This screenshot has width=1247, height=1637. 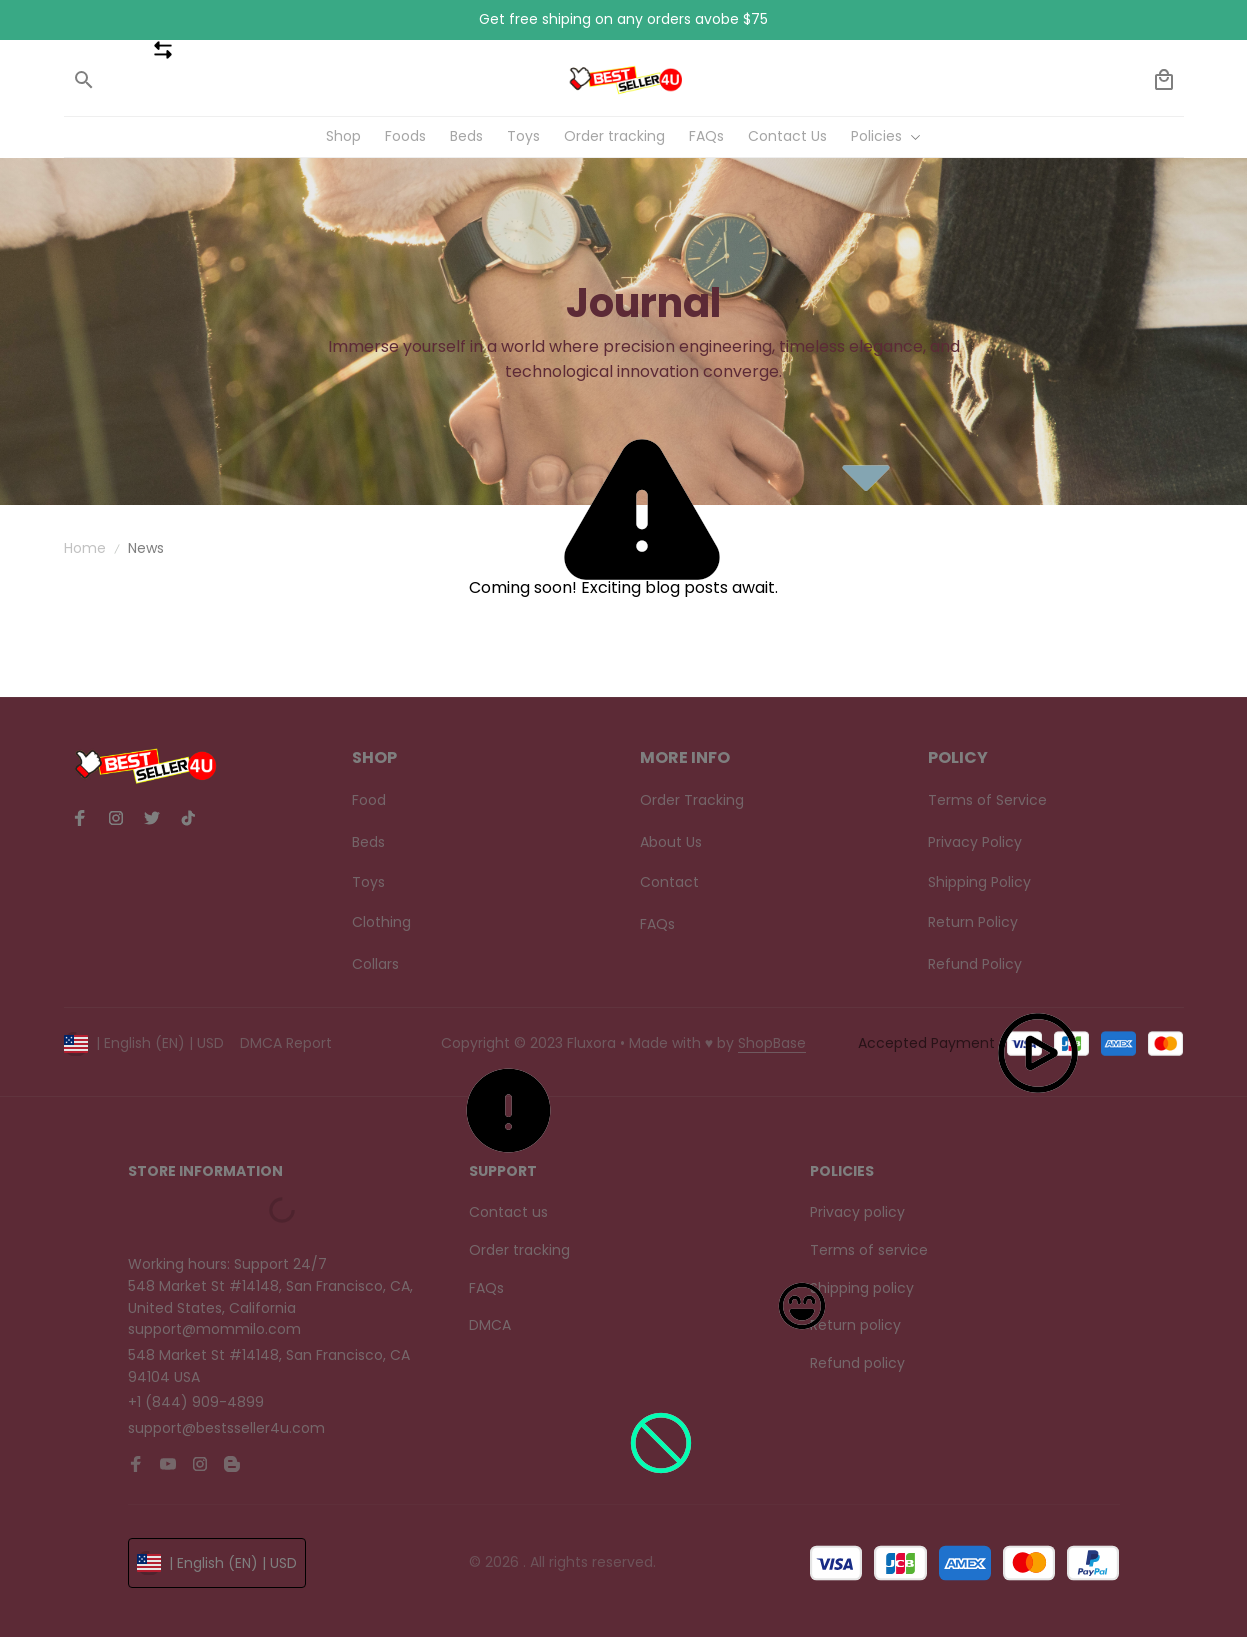 I want to click on indicates a warning or alert requiring attention, so click(x=508, y=1110).